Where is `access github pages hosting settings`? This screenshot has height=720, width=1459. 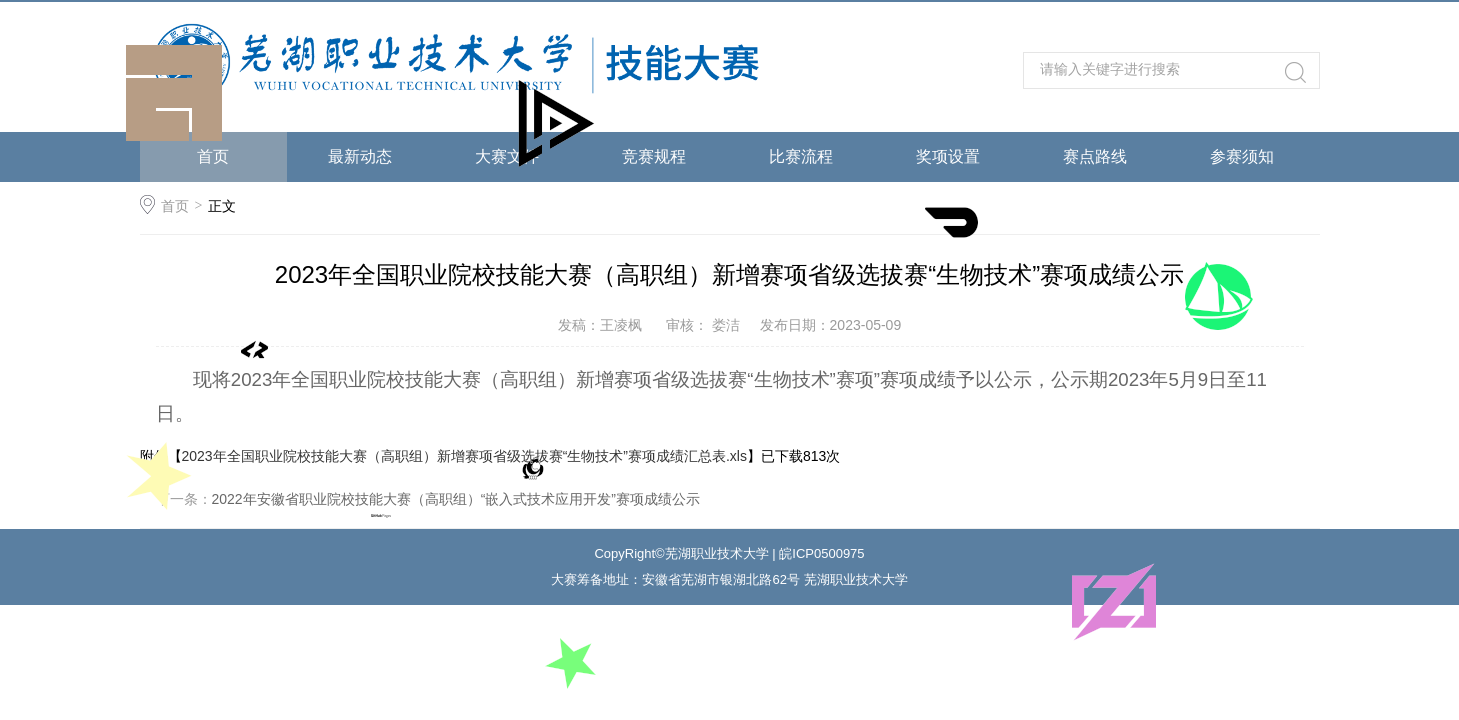 access github pages hosting settings is located at coordinates (381, 516).